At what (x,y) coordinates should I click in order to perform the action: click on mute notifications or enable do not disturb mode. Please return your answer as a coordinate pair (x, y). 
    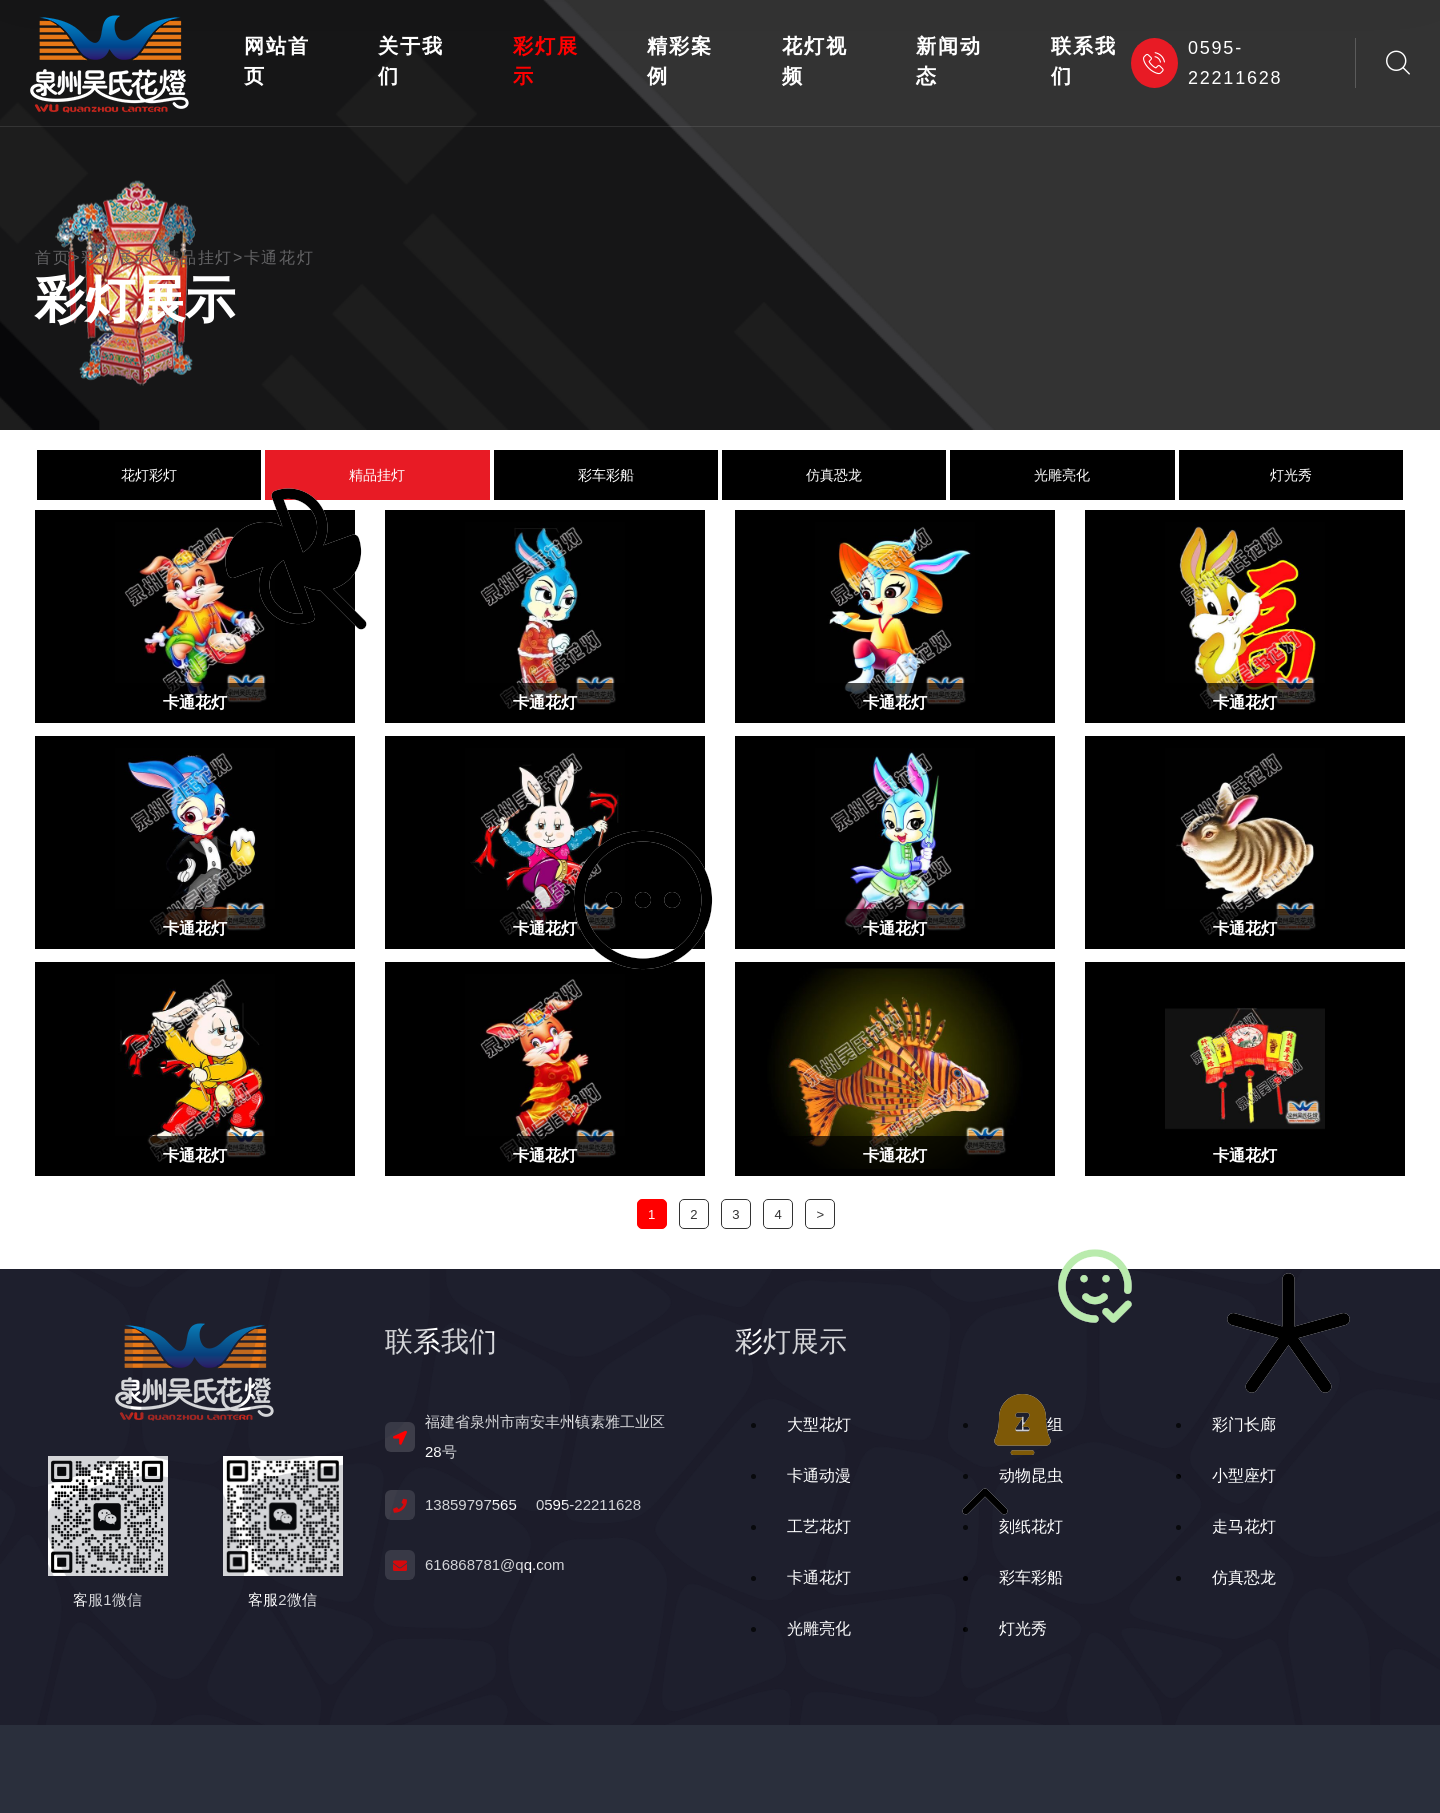
    Looking at the image, I should click on (1022, 1424).